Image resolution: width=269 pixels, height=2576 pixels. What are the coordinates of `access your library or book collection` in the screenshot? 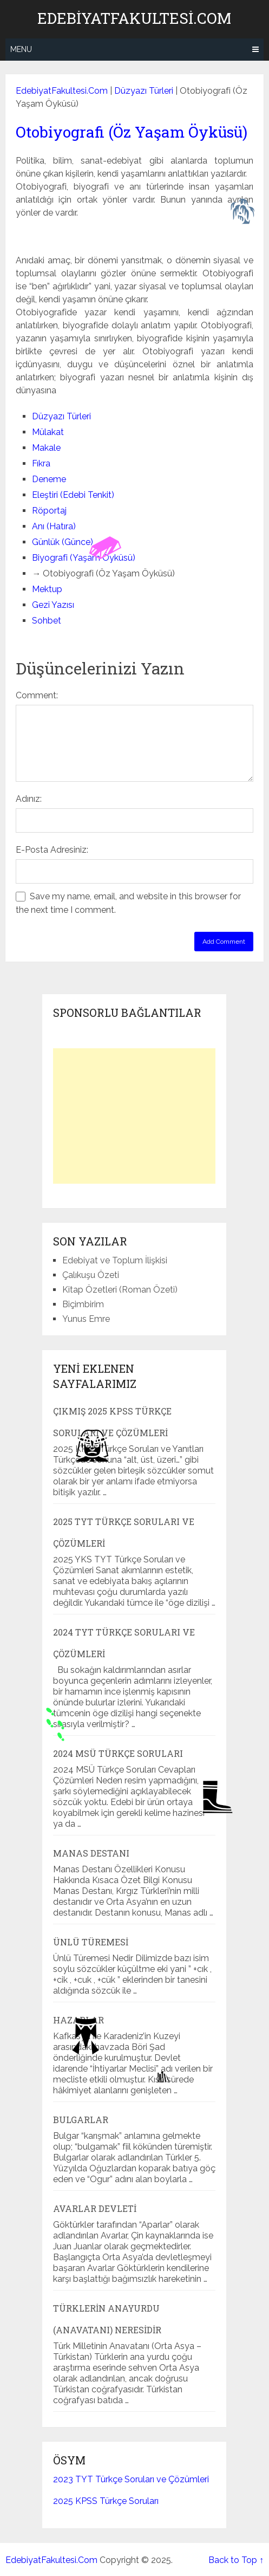 It's located at (163, 2077).